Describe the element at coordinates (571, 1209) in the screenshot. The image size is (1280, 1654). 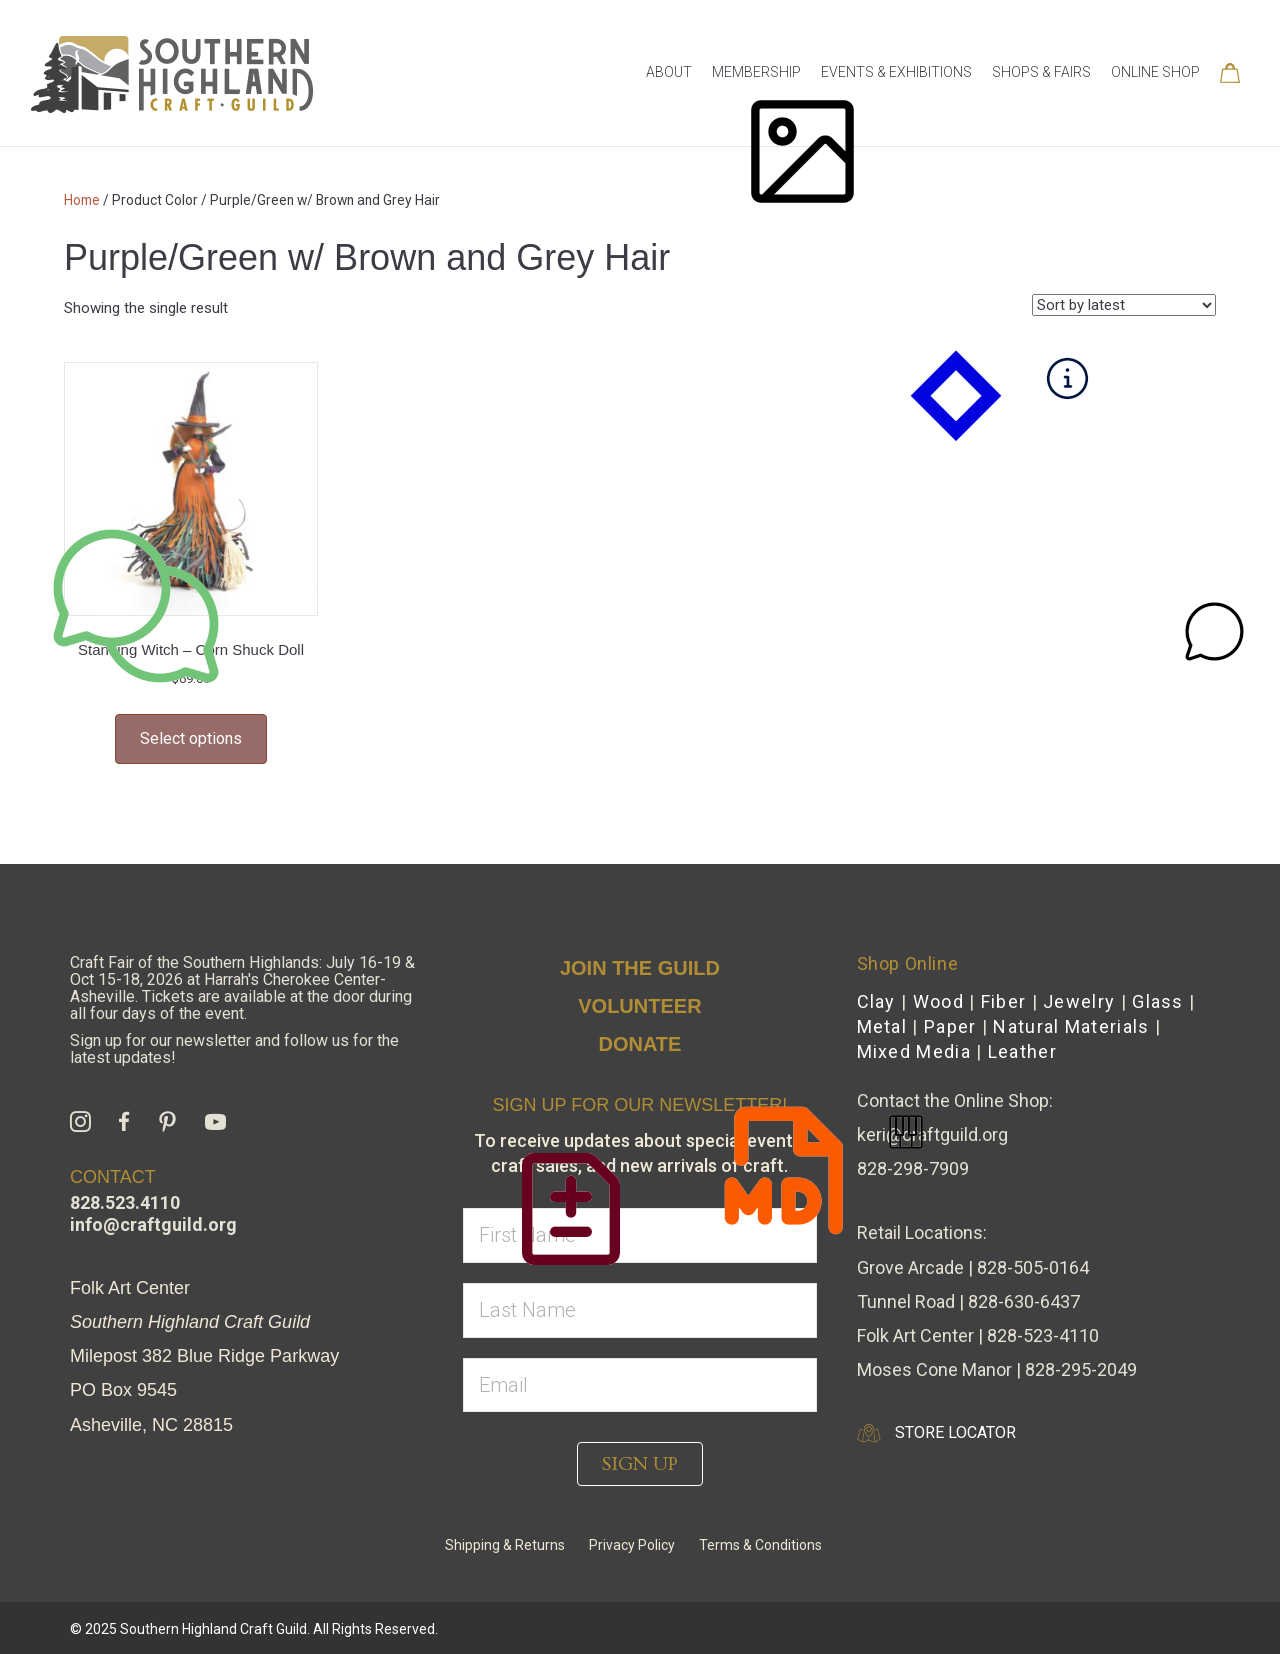
I see `view file differences or changes` at that location.